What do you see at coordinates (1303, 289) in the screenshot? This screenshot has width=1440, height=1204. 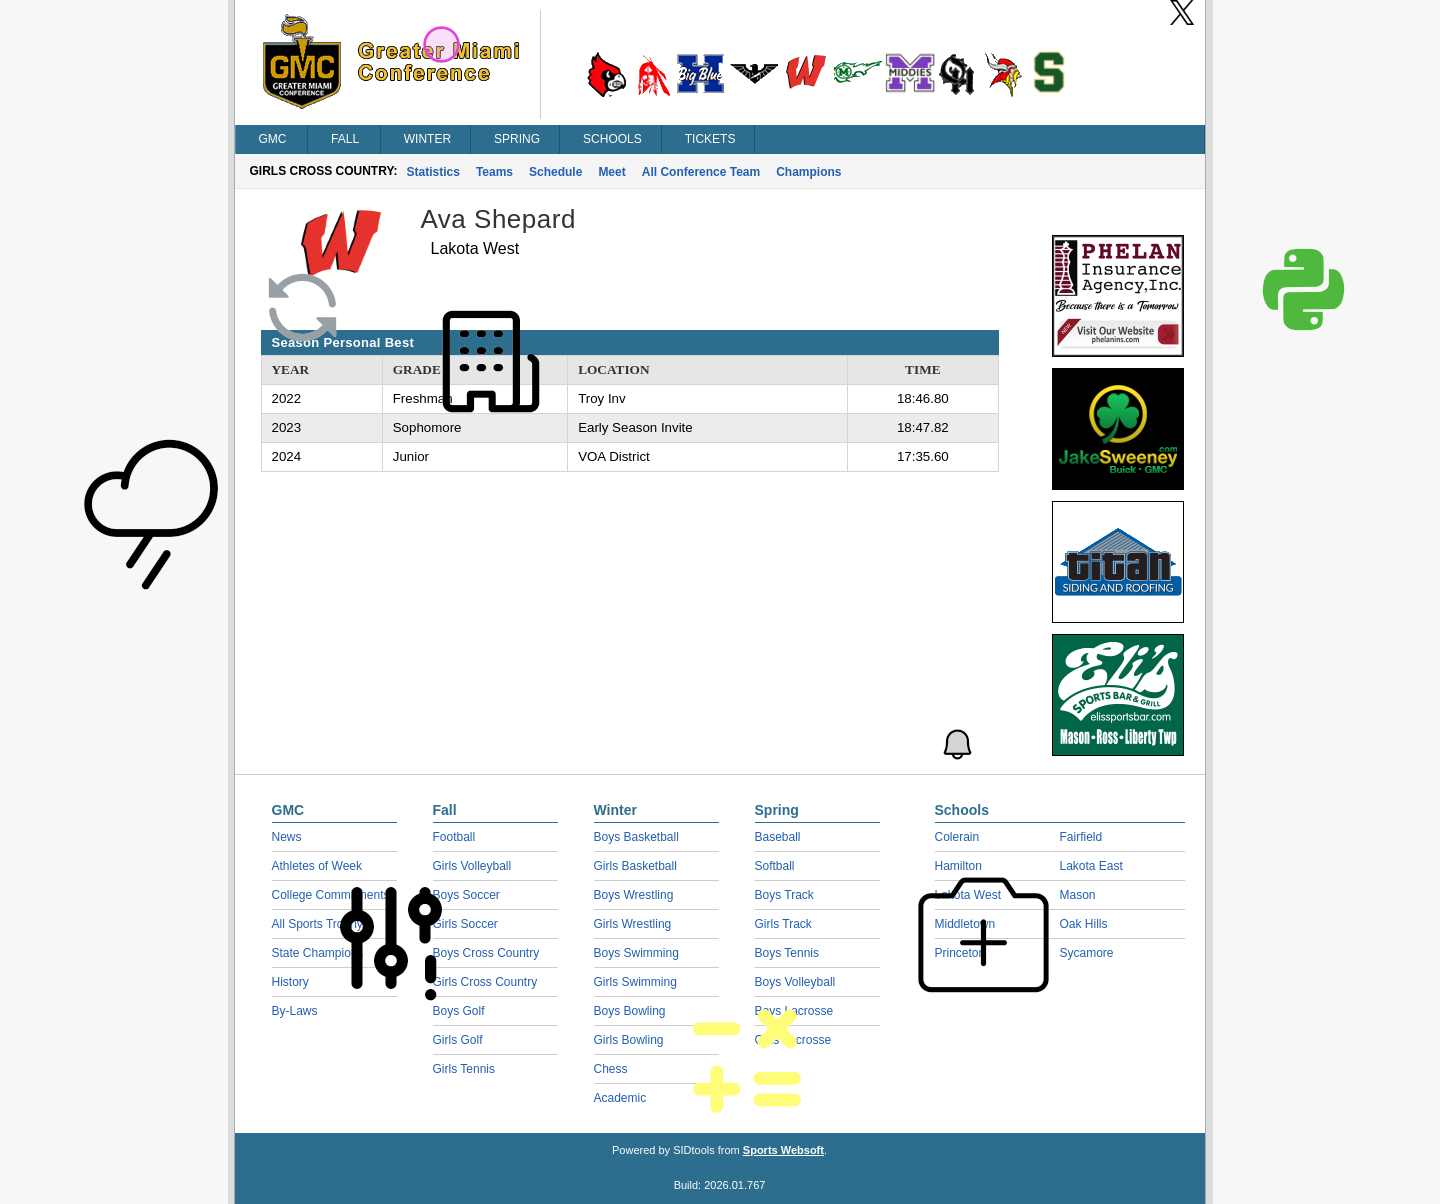 I see `python file or project indicator` at bounding box center [1303, 289].